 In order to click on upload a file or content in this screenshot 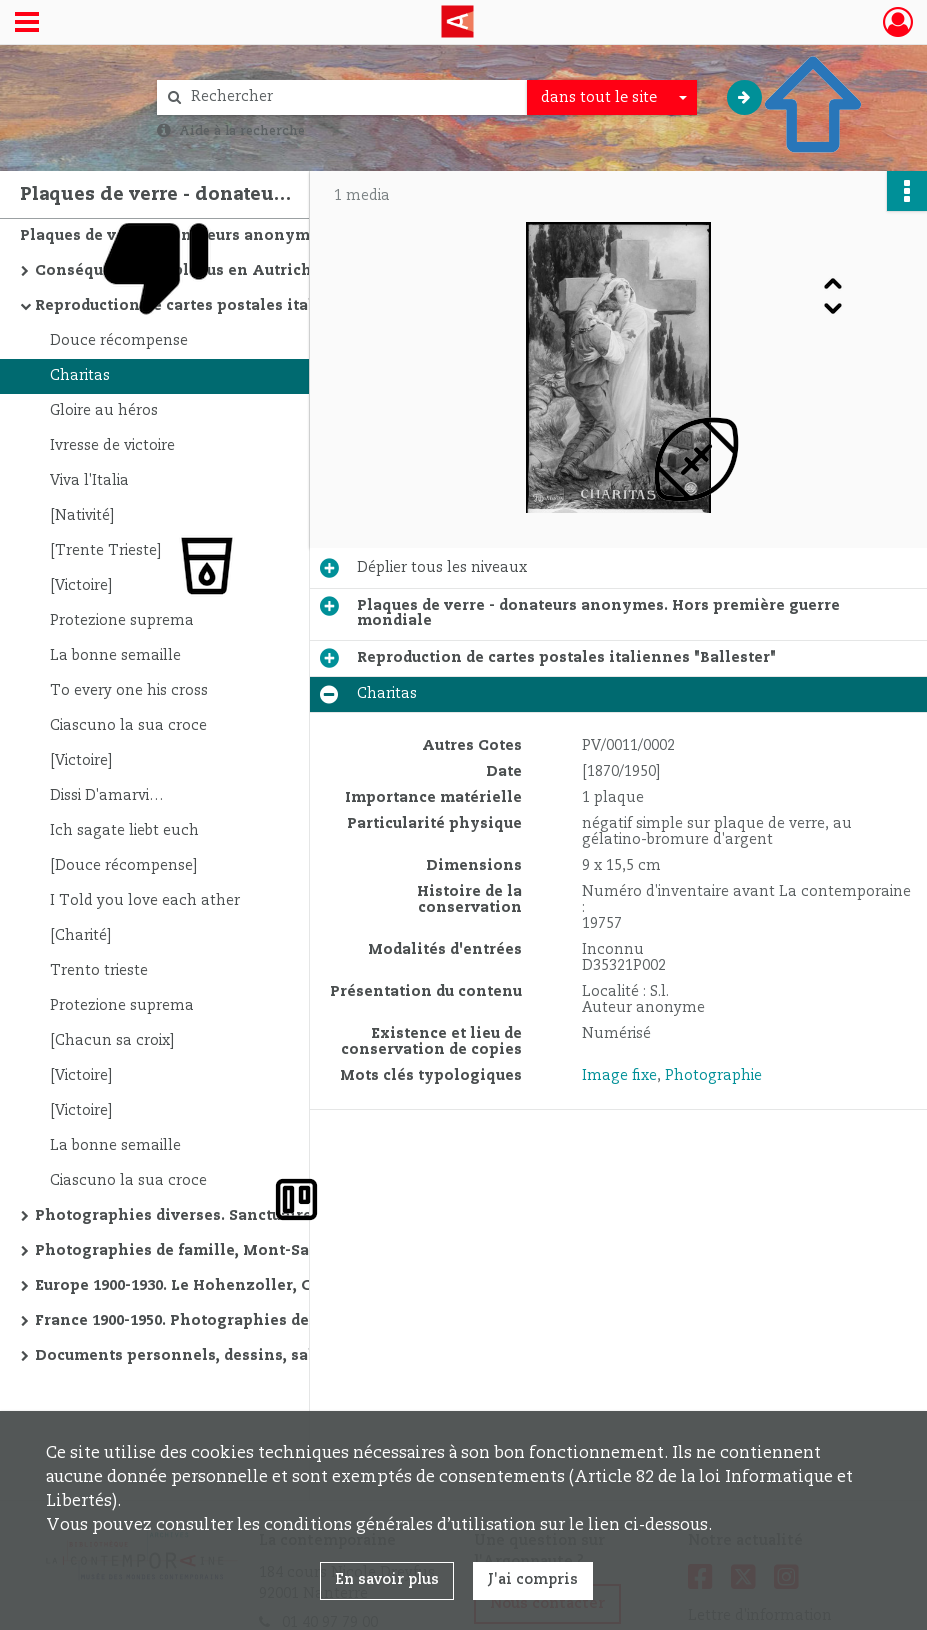, I will do `click(813, 108)`.